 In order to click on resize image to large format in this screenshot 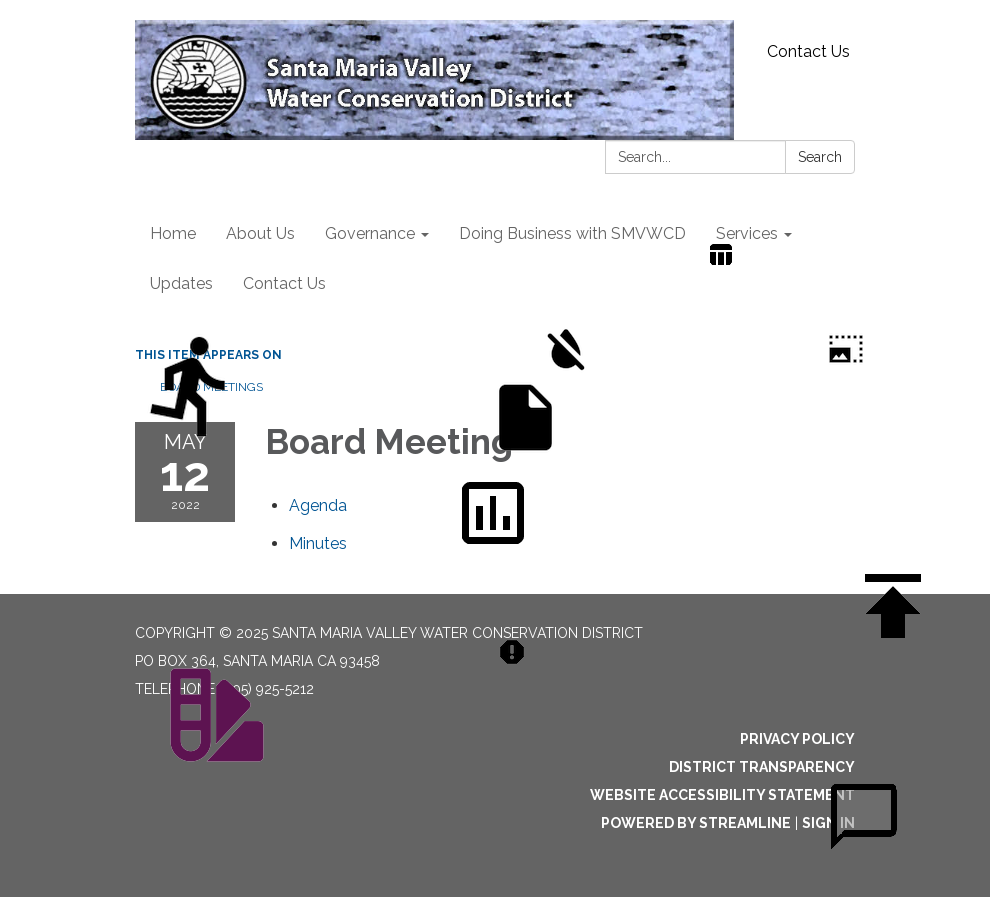, I will do `click(846, 349)`.